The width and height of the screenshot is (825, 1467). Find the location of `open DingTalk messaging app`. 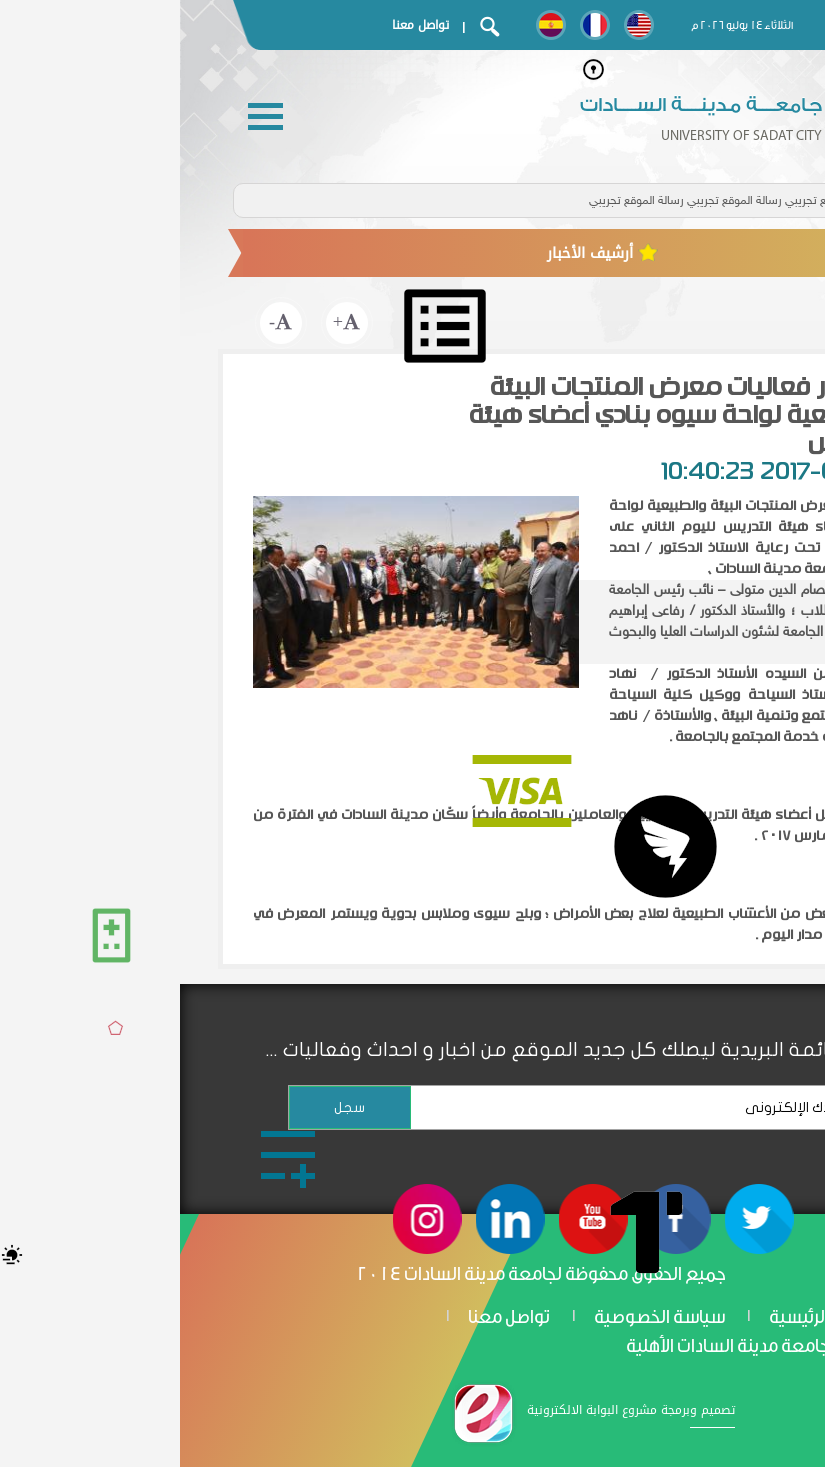

open DingTalk messaging app is located at coordinates (665, 846).